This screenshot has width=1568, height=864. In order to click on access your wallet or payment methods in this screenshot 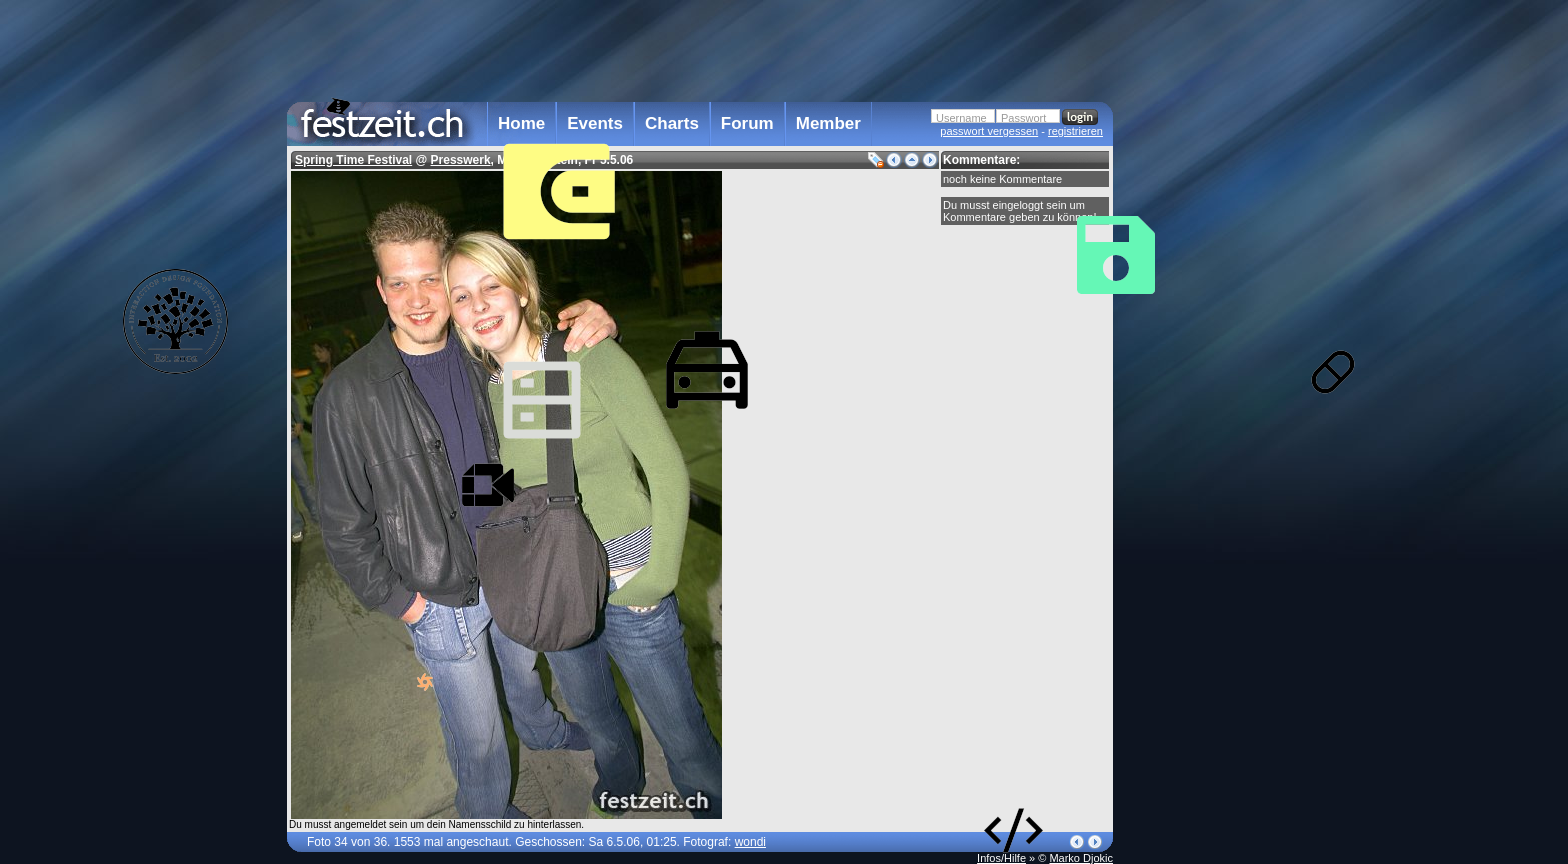, I will do `click(556, 191)`.